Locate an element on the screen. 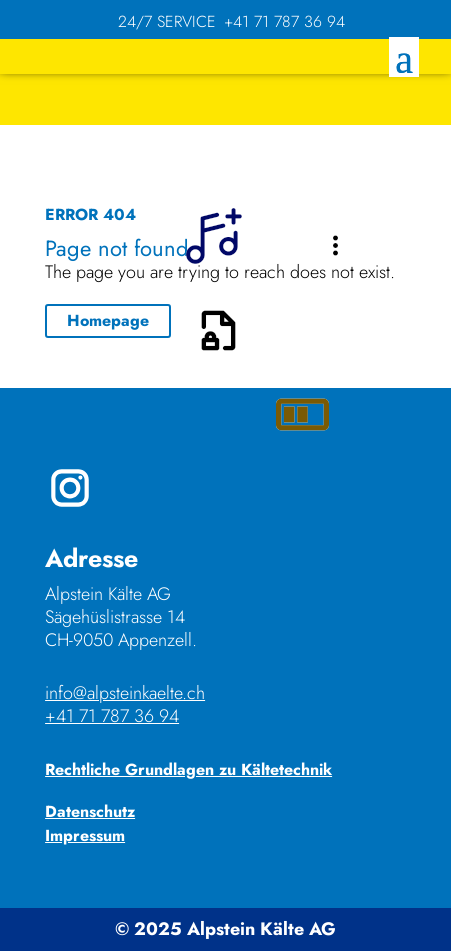 The height and width of the screenshot is (951, 451). access more options or actions is located at coordinates (335, 245).